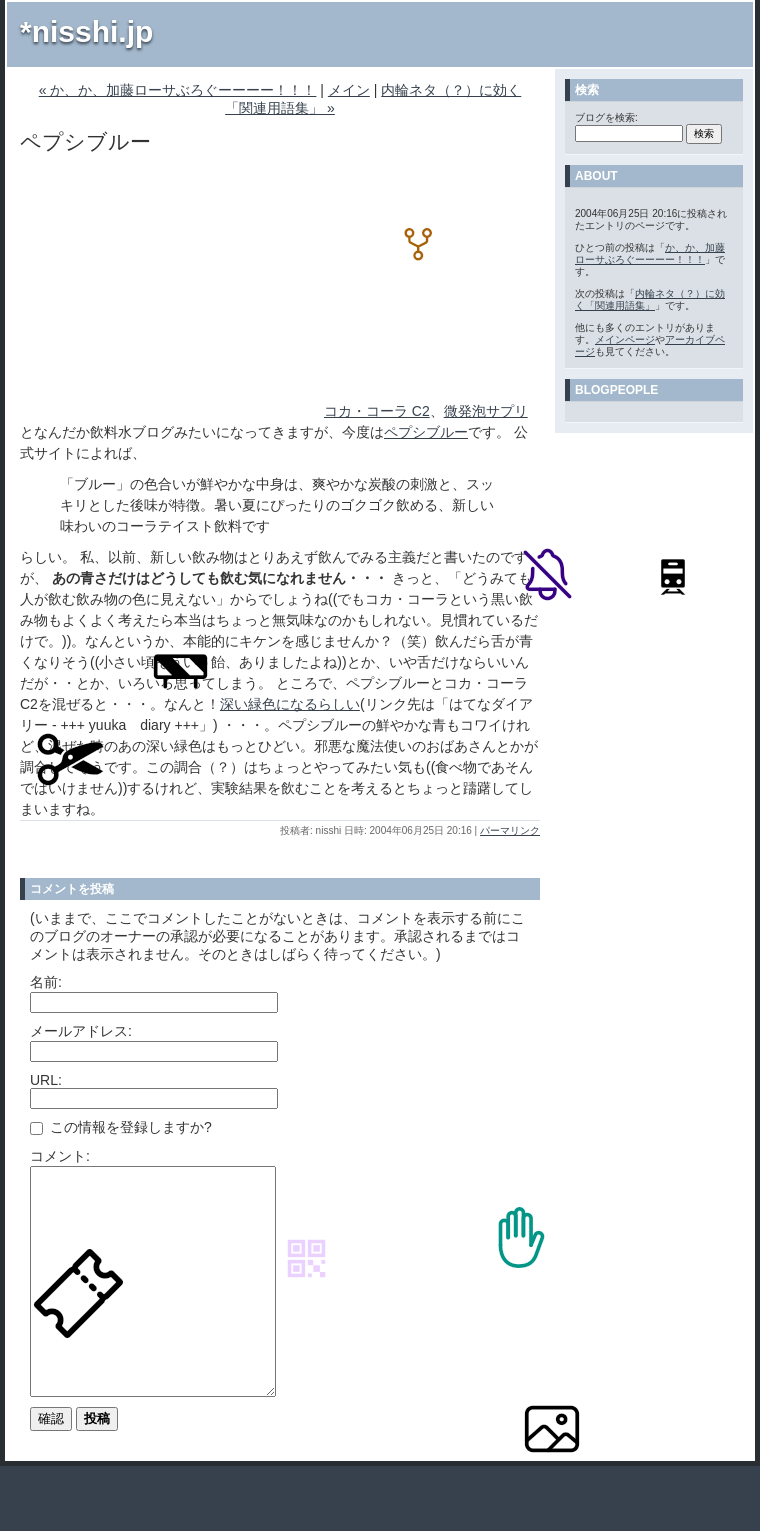 The image size is (760, 1531). I want to click on fork a repository, so click(417, 243).